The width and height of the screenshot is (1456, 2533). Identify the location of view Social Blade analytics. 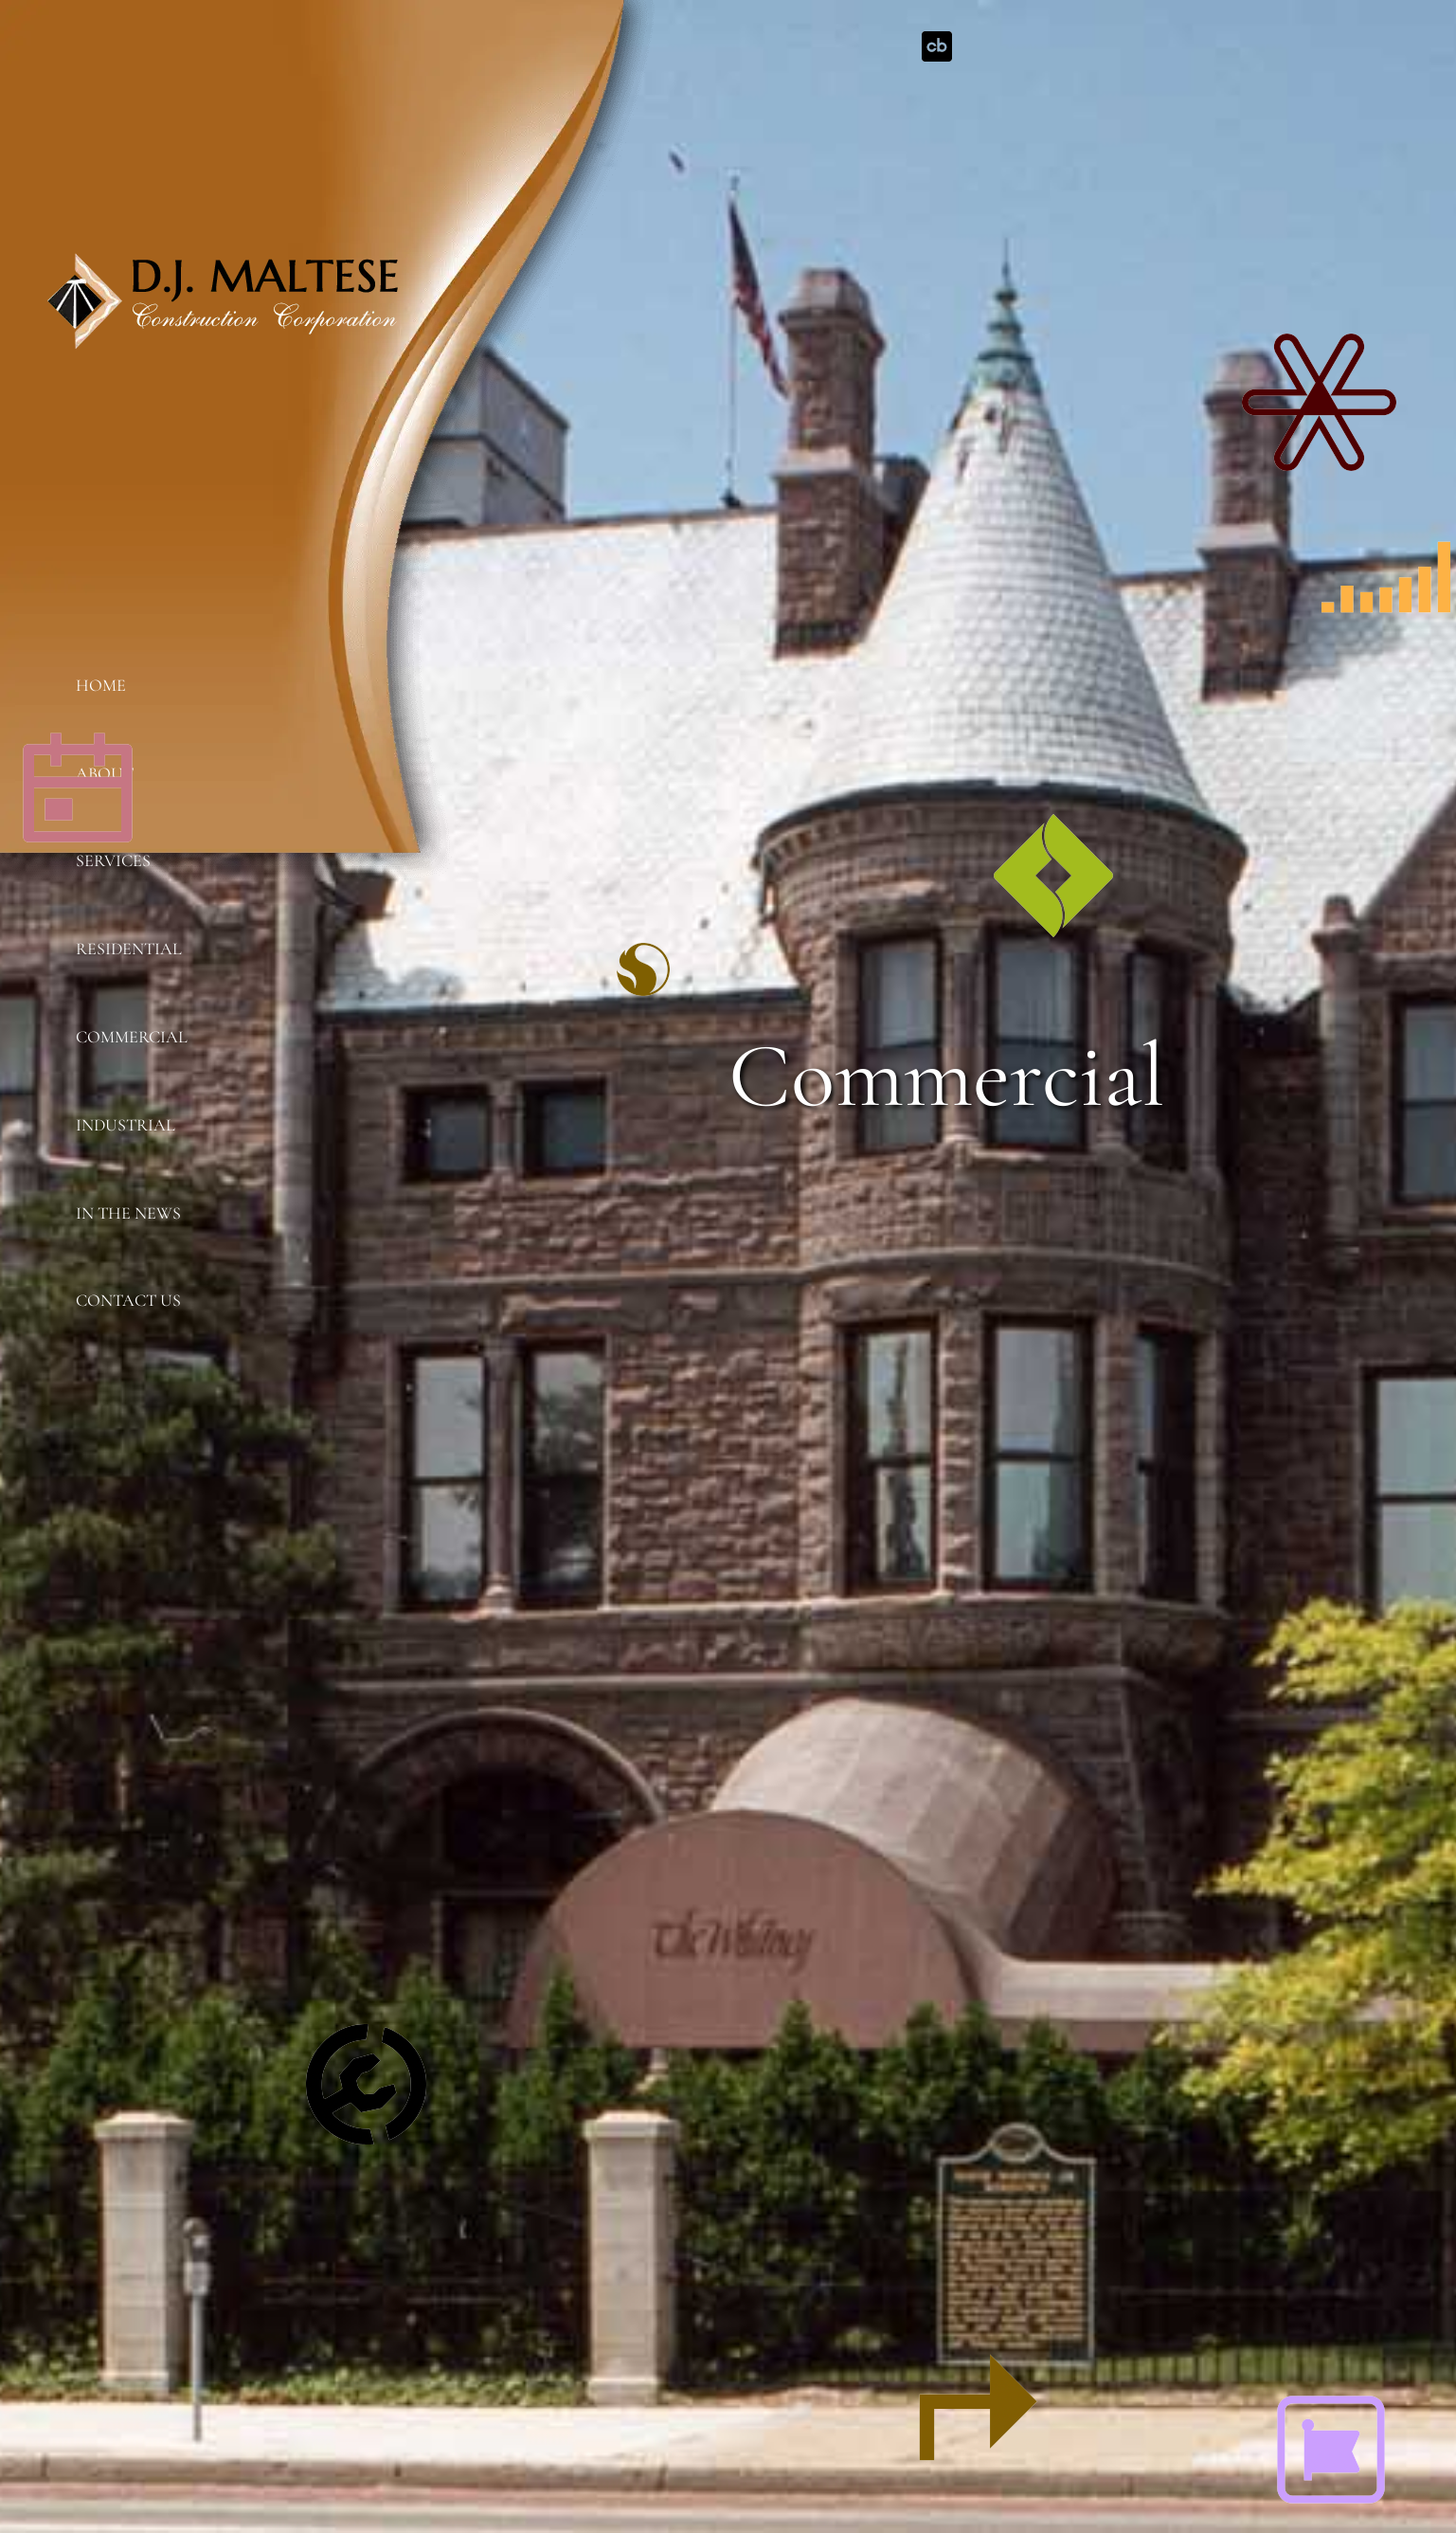
(1386, 577).